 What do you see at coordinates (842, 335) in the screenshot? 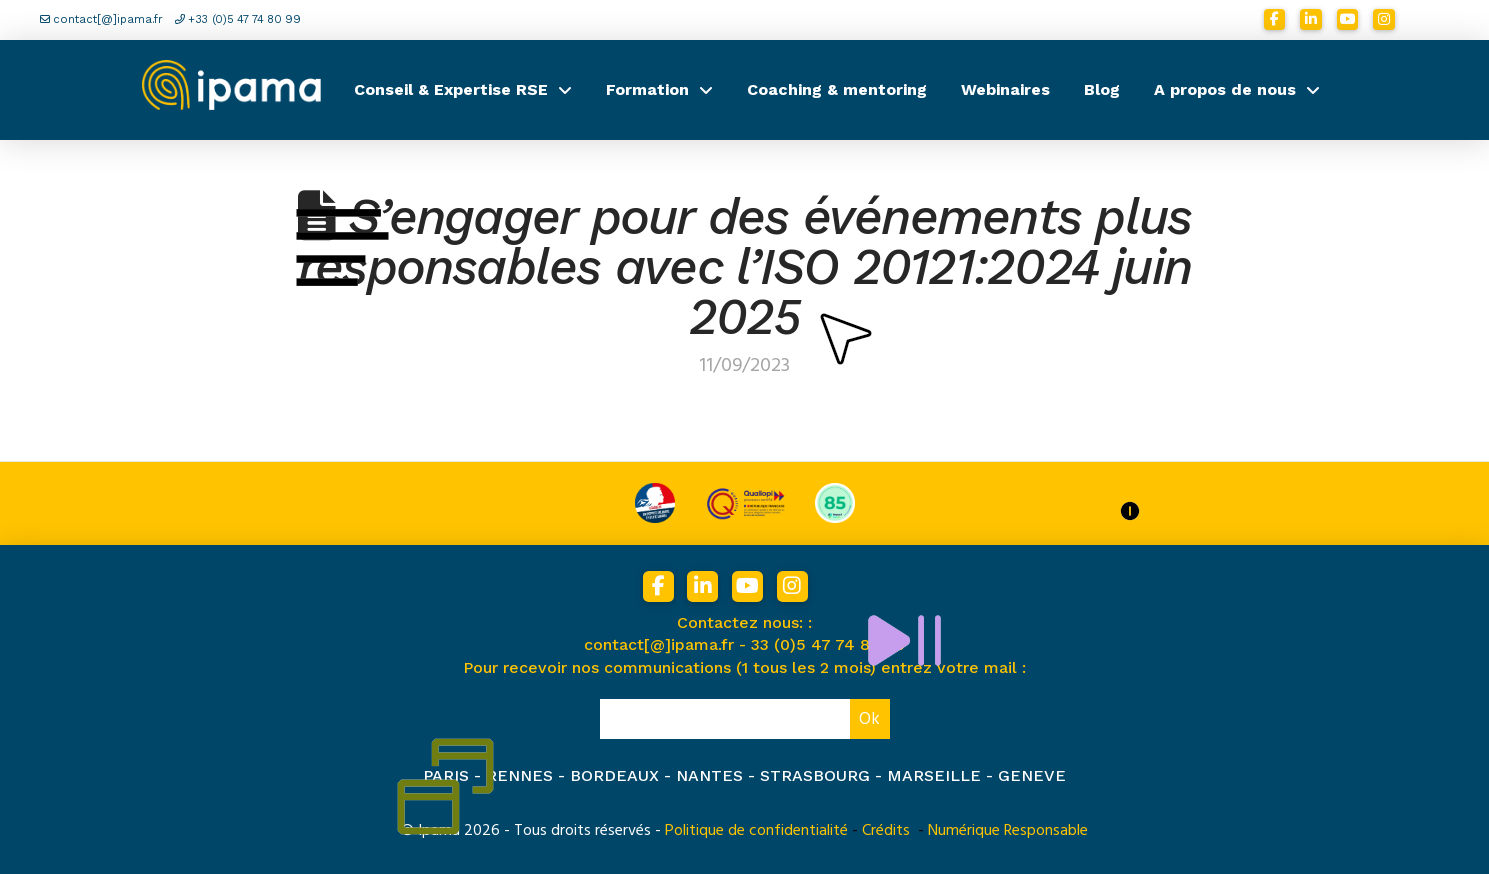
I see `tap to navigate to a destination` at bounding box center [842, 335].